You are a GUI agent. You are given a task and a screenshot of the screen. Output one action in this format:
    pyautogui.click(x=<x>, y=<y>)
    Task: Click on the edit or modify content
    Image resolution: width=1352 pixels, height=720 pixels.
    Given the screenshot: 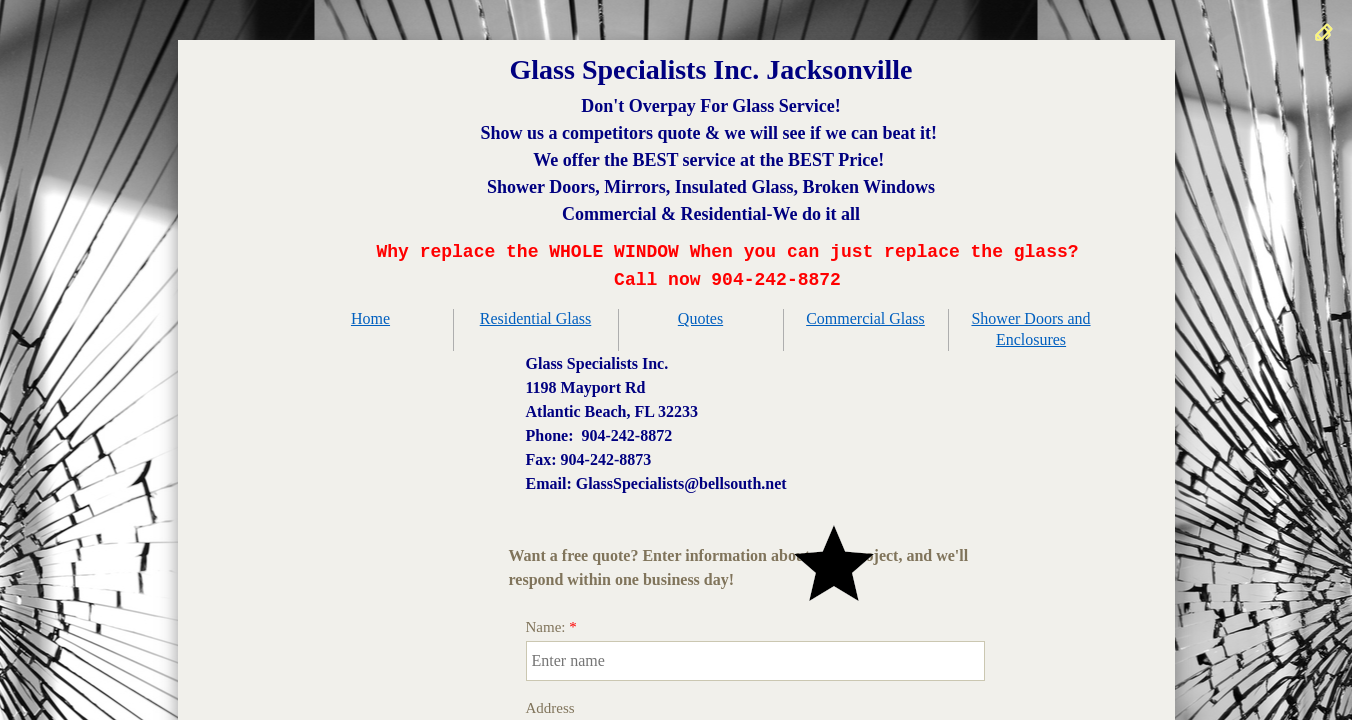 What is the action you would take?
    pyautogui.click(x=1323, y=32)
    